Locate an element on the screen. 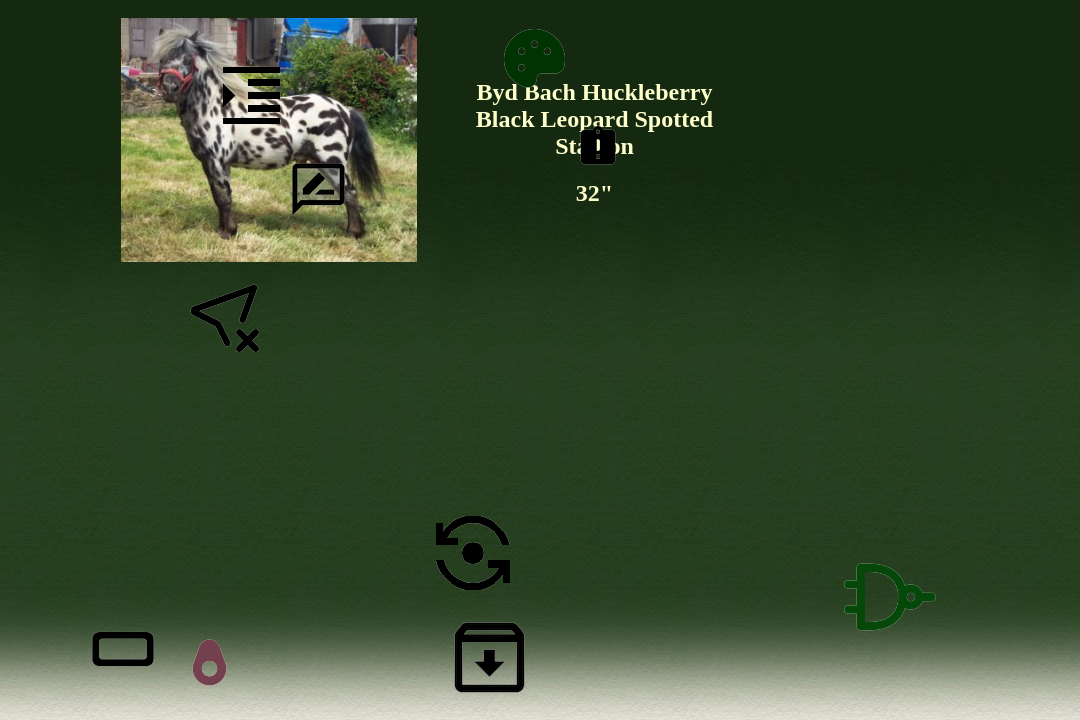  increase text indentation is located at coordinates (251, 95).